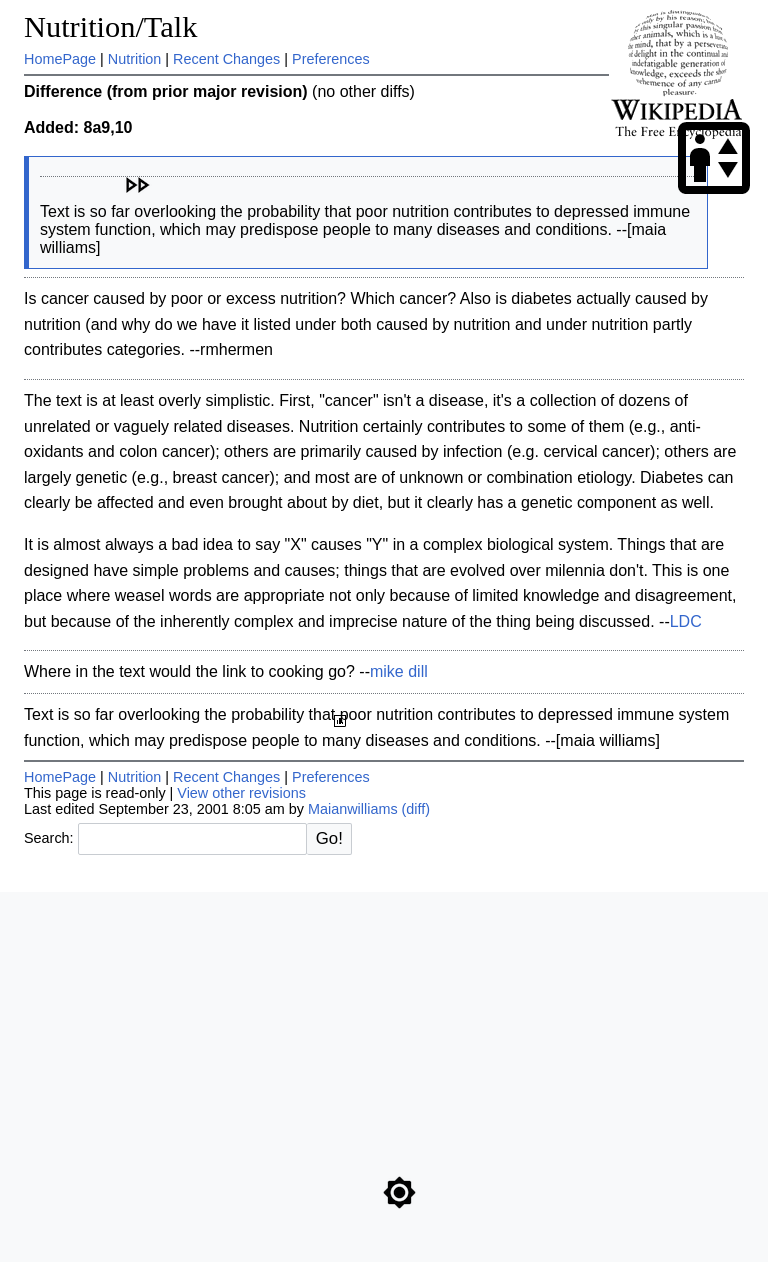 This screenshot has height=1262, width=768. Describe the element at coordinates (340, 721) in the screenshot. I see `insert a chart or graph into a document` at that location.